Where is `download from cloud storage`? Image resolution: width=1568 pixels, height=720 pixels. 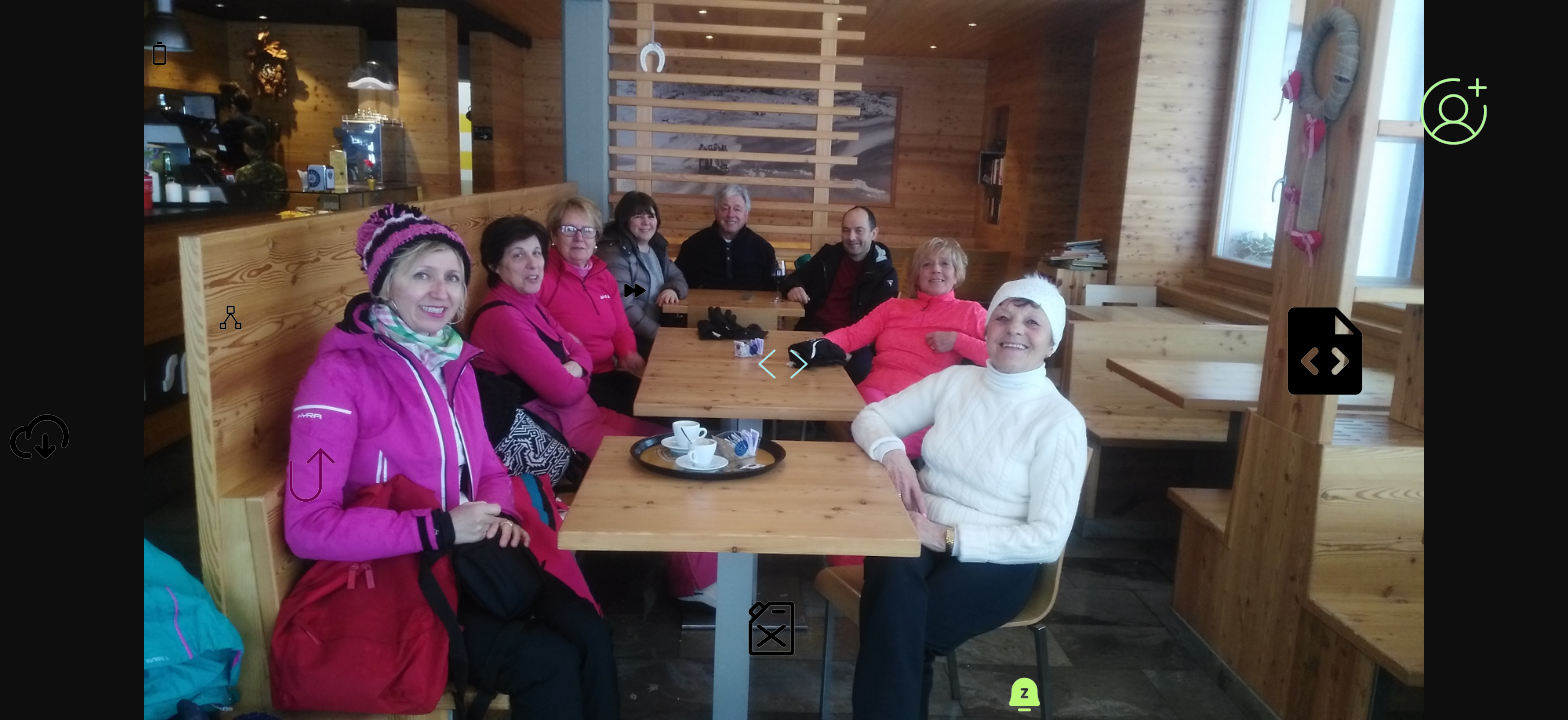 download from cloud storage is located at coordinates (39, 436).